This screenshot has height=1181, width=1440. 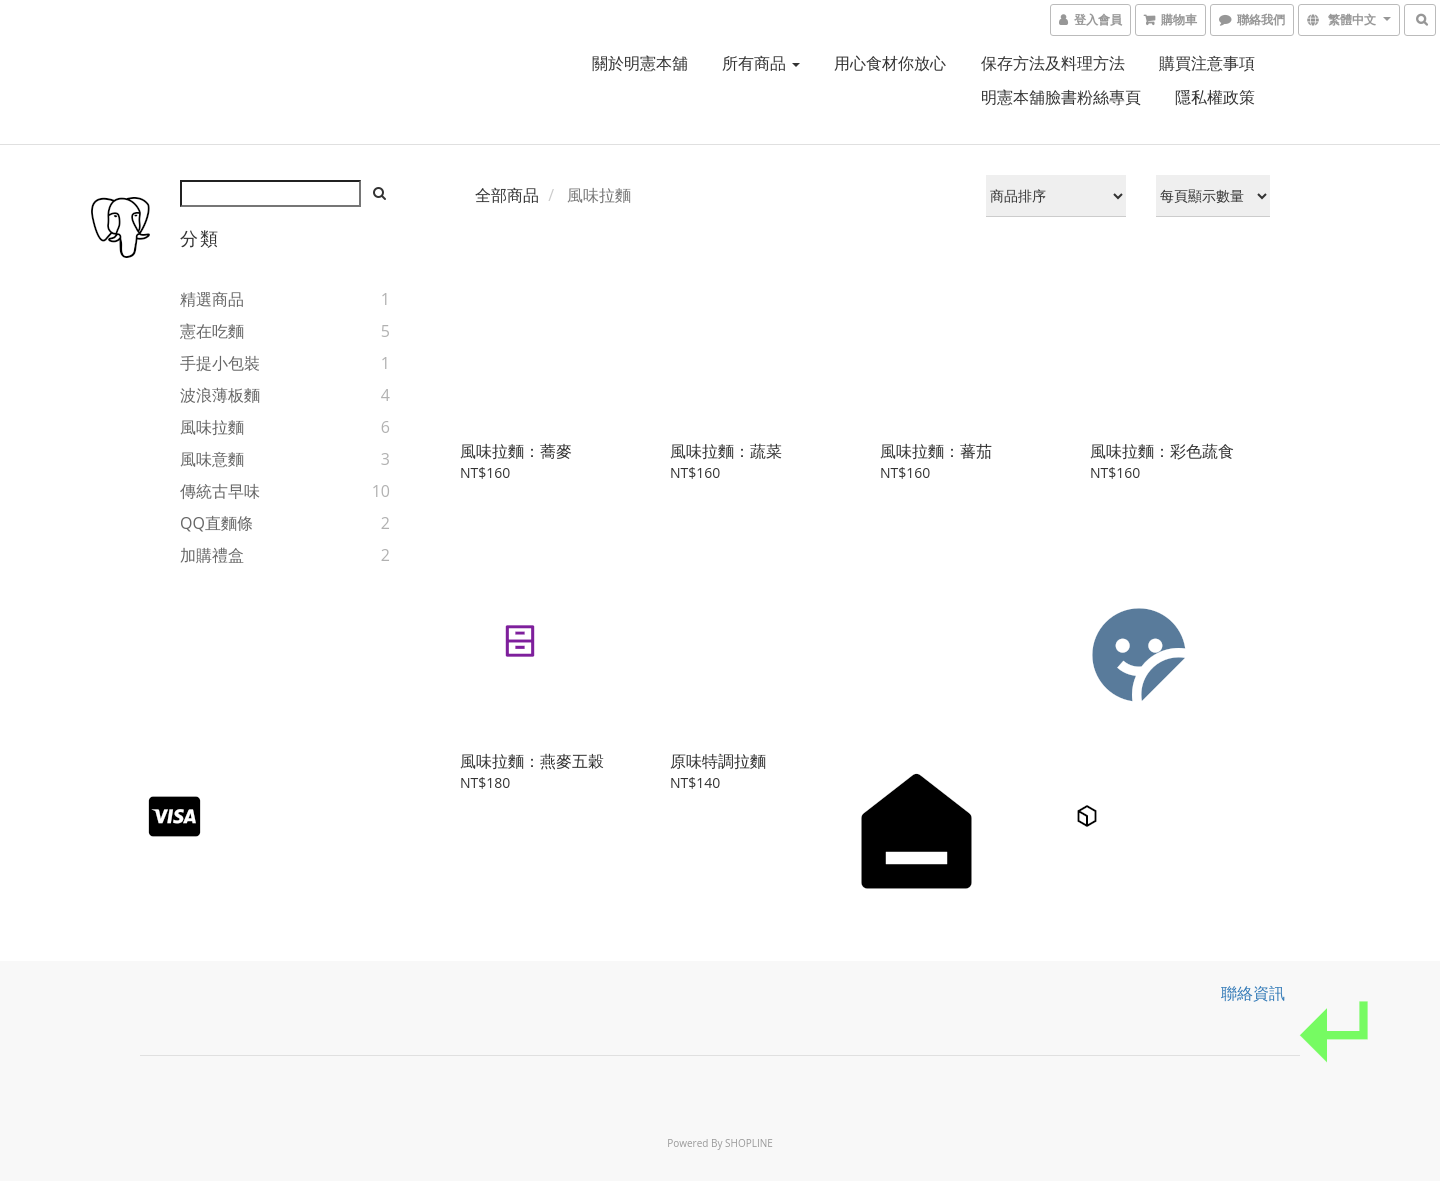 What do you see at coordinates (174, 816) in the screenshot?
I see `pay with Visa credit or debit card` at bounding box center [174, 816].